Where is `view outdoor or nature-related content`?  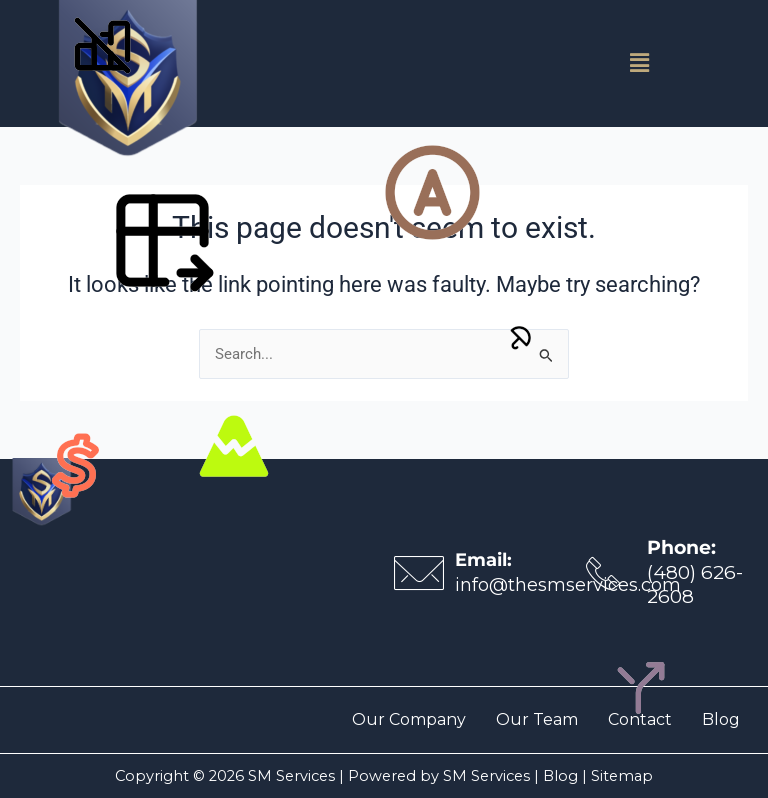
view outdoor or nature-related content is located at coordinates (234, 446).